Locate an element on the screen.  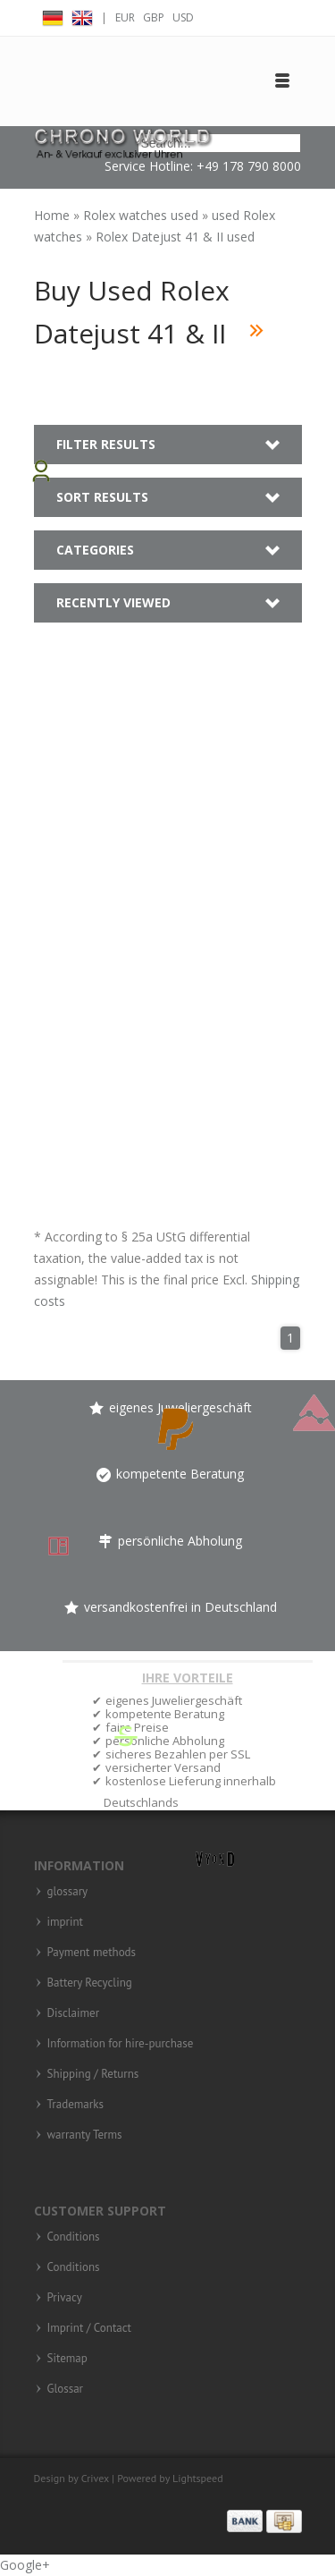
skip forward or advance to next item is located at coordinates (255, 330).